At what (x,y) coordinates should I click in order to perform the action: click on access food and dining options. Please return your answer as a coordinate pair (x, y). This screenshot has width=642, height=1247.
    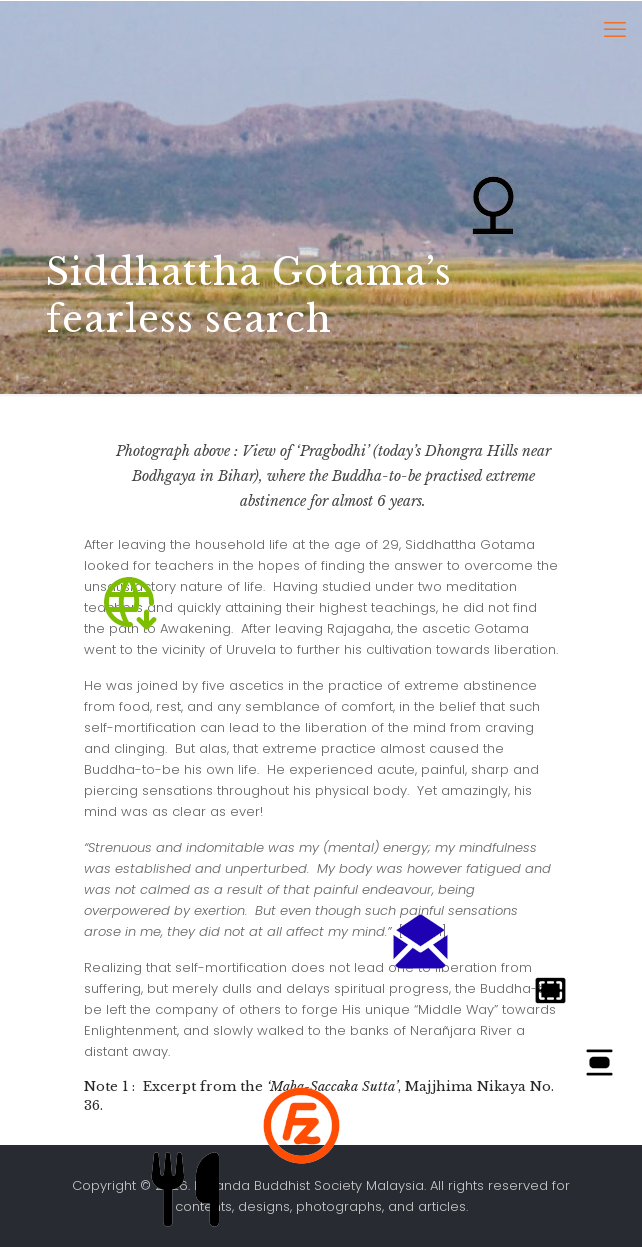
    Looking at the image, I should click on (186, 1189).